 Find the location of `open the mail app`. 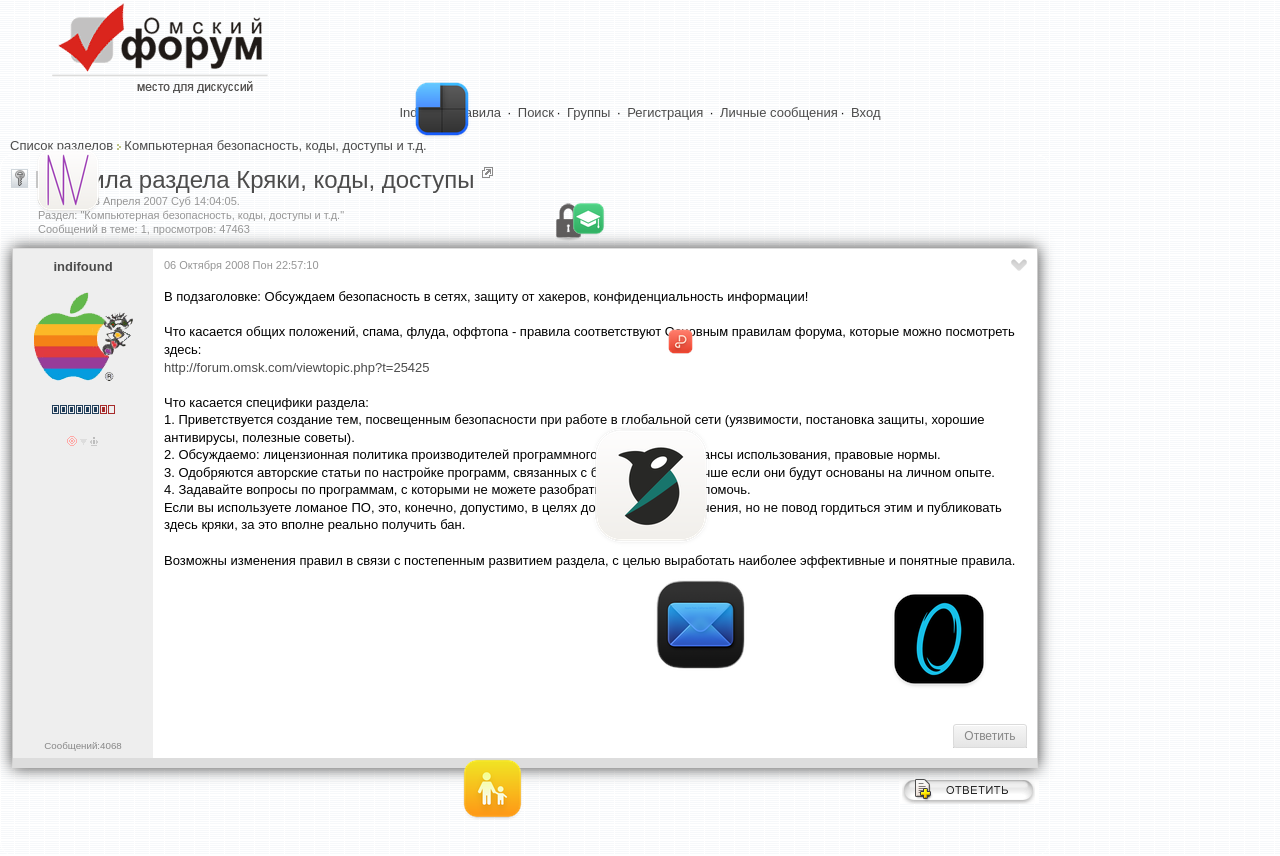

open the mail app is located at coordinates (700, 624).